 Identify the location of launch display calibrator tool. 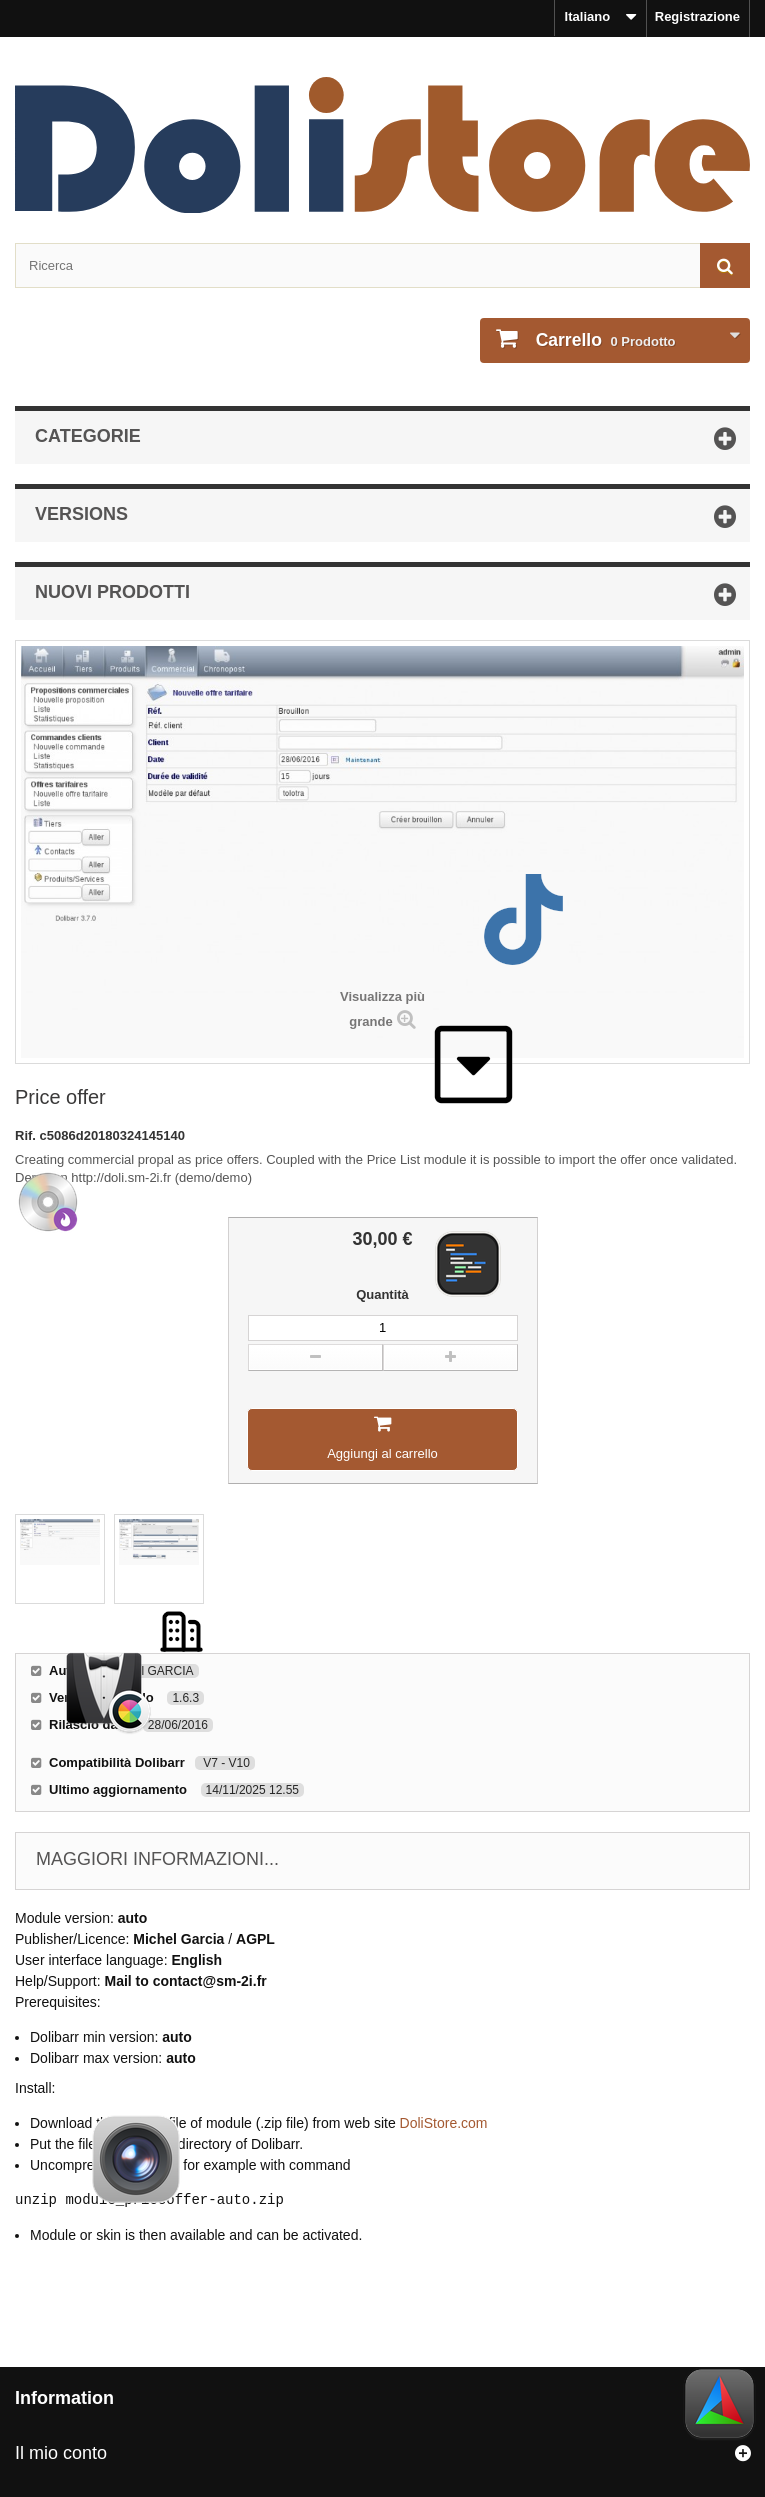
(108, 1692).